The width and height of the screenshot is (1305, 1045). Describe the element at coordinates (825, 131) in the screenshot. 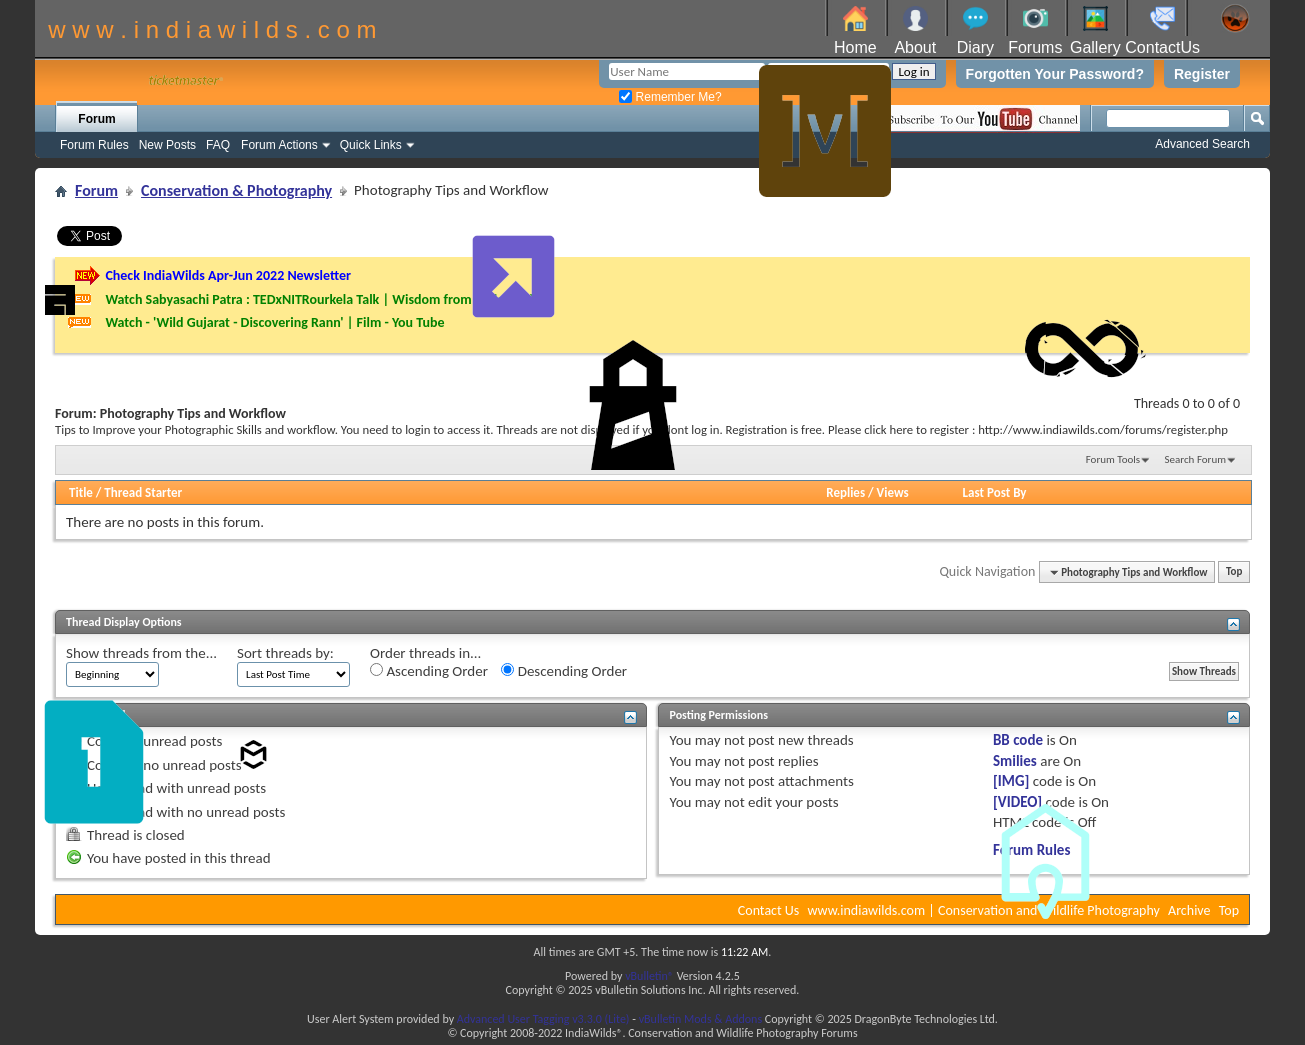

I see `MobX state management library logo` at that location.